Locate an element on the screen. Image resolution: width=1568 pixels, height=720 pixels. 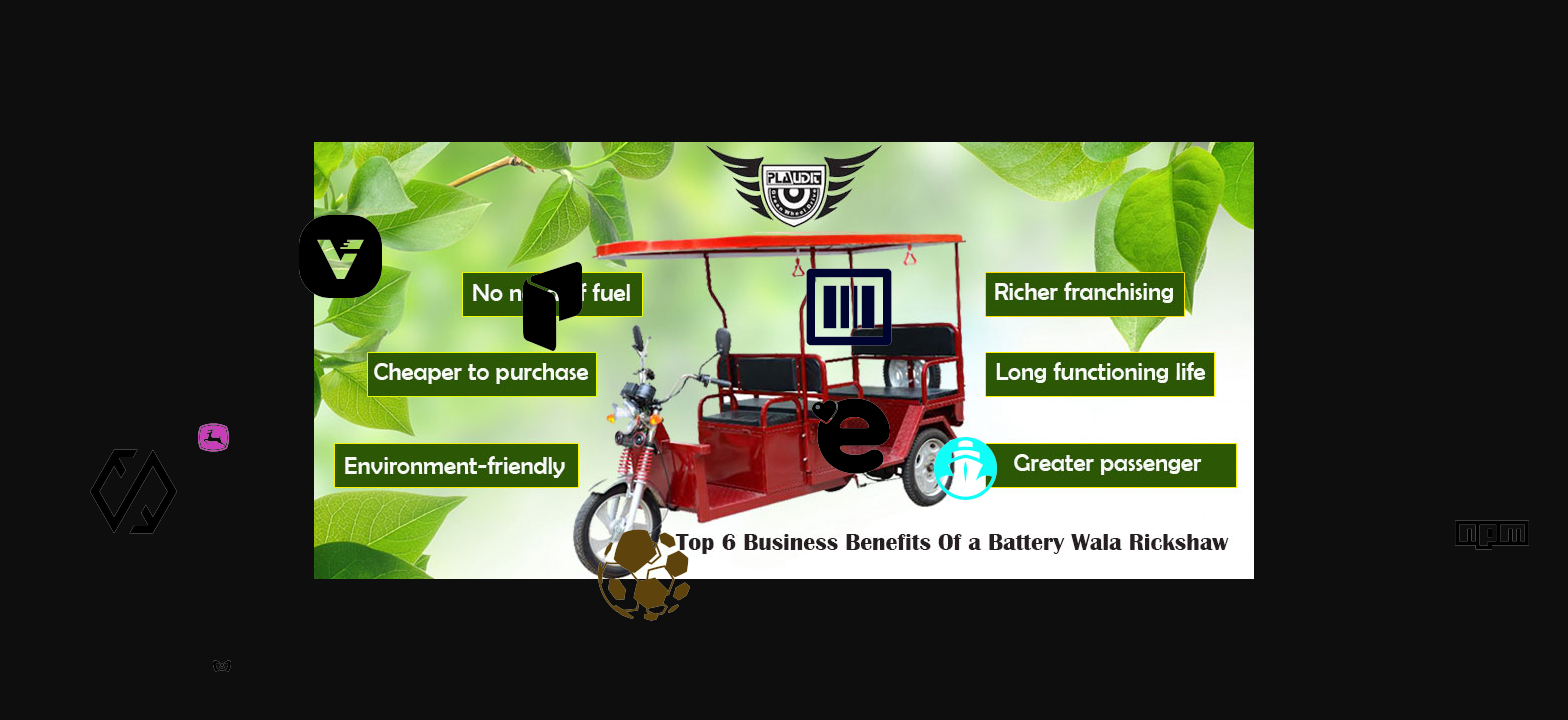
file.io brand logo is located at coordinates (552, 306).